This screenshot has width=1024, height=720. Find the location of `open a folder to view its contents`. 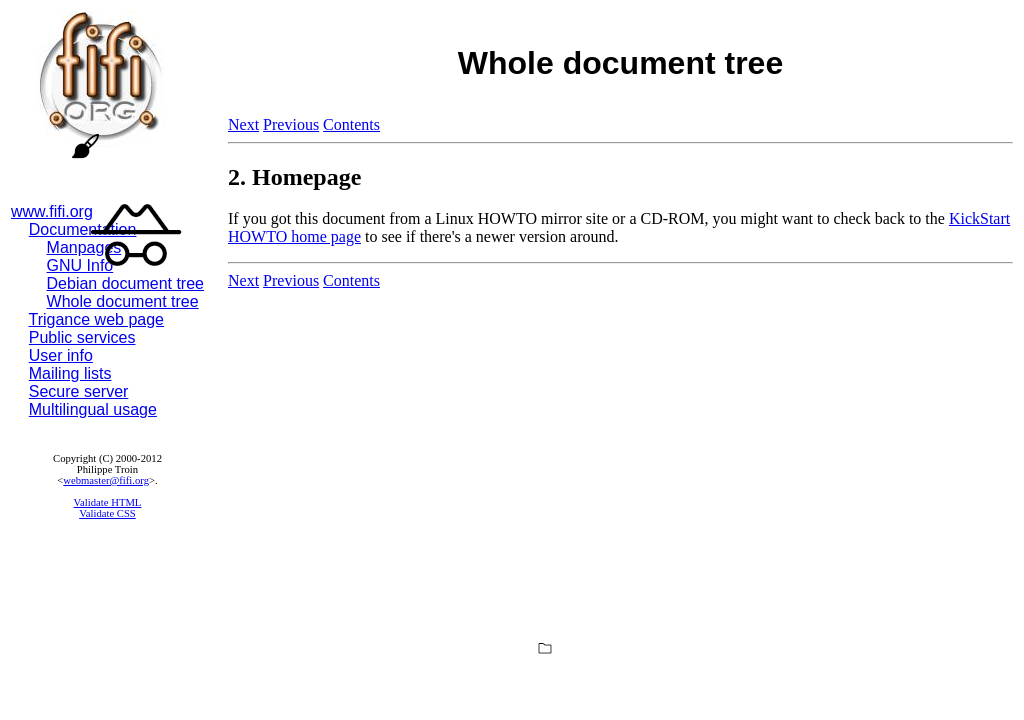

open a folder to view its contents is located at coordinates (545, 648).